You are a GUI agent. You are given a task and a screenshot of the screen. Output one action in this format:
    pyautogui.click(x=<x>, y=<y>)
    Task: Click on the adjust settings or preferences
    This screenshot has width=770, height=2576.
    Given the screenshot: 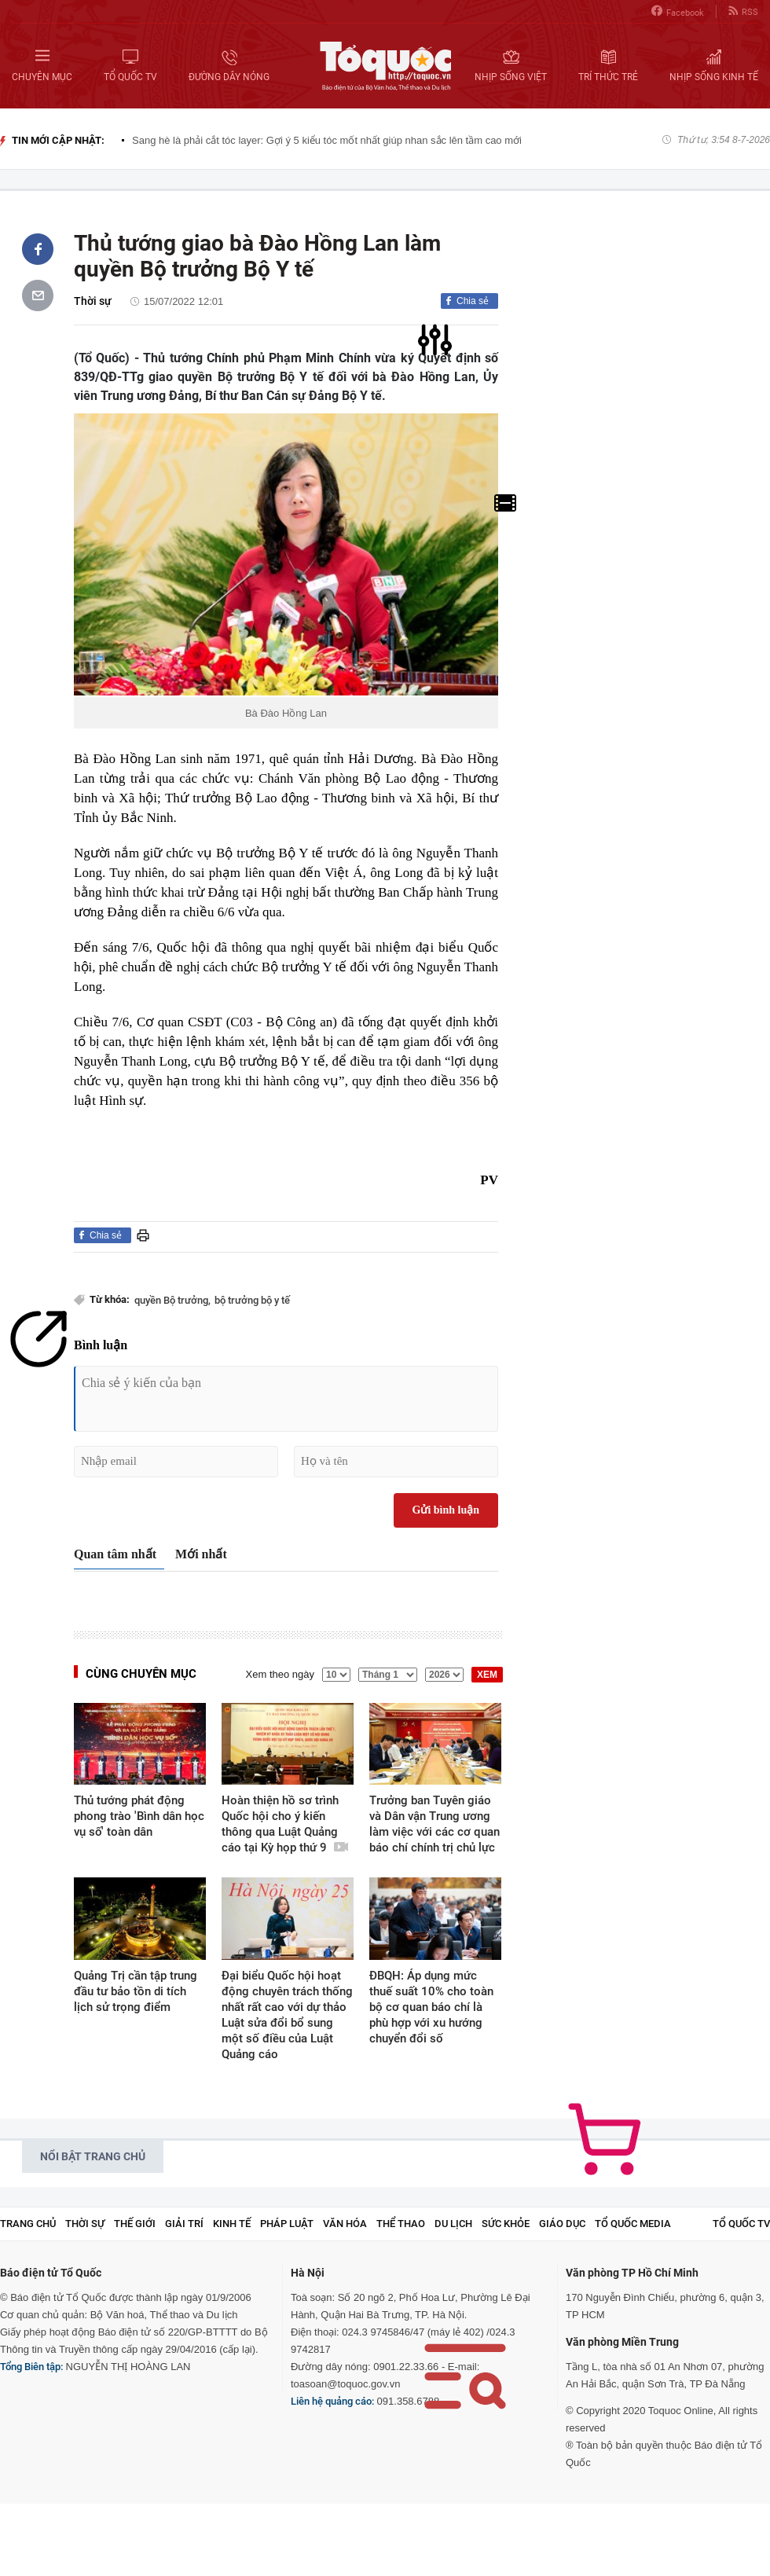 What is the action you would take?
    pyautogui.click(x=434, y=339)
    